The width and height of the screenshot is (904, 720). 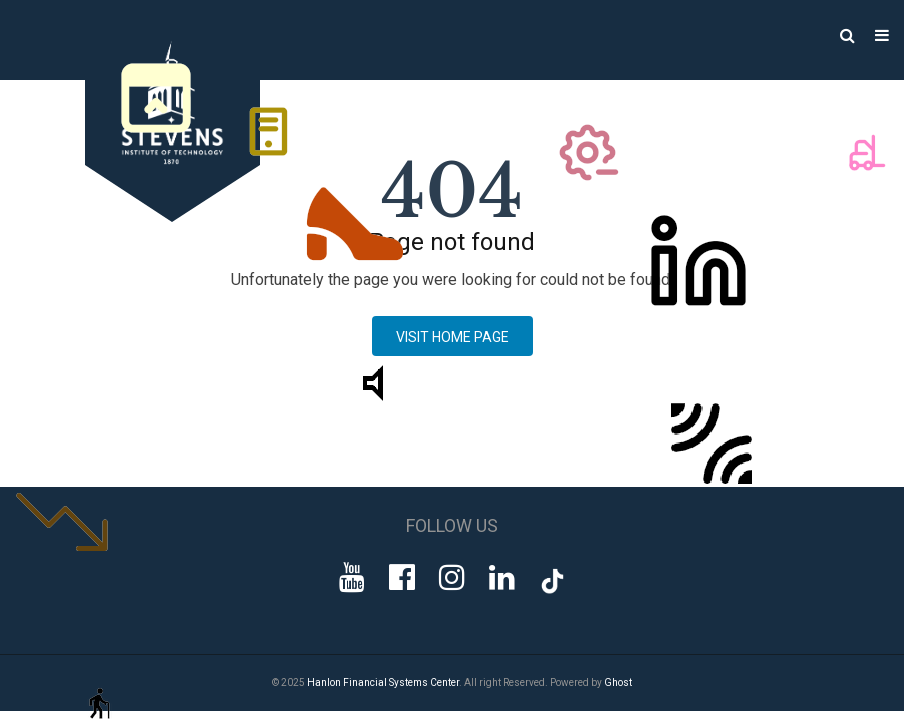 I want to click on remove a setting or preference, so click(x=587, y=152).